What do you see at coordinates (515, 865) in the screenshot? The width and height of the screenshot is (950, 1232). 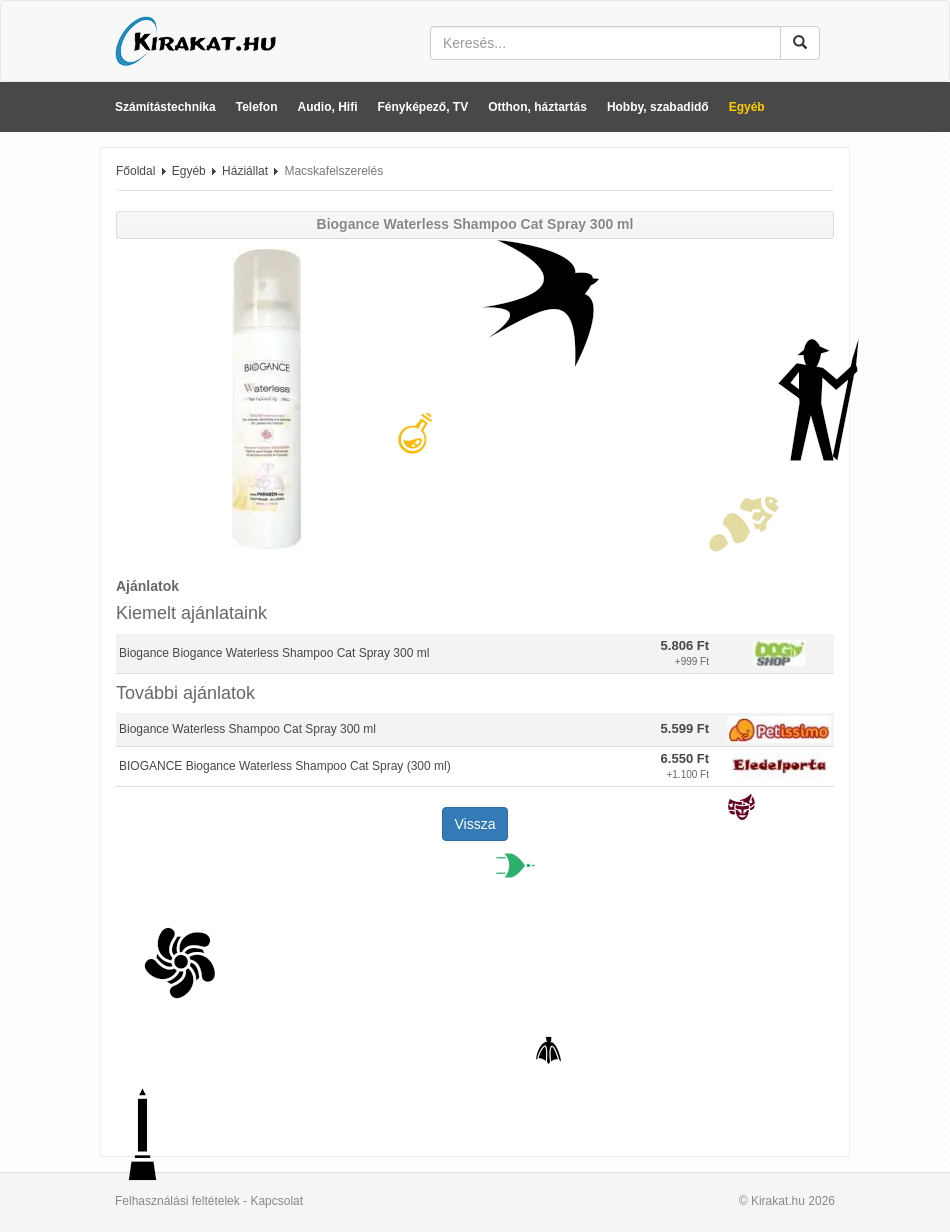 I see `represents a NOR logic gate in circuit design` at bounding box center [515, 865].